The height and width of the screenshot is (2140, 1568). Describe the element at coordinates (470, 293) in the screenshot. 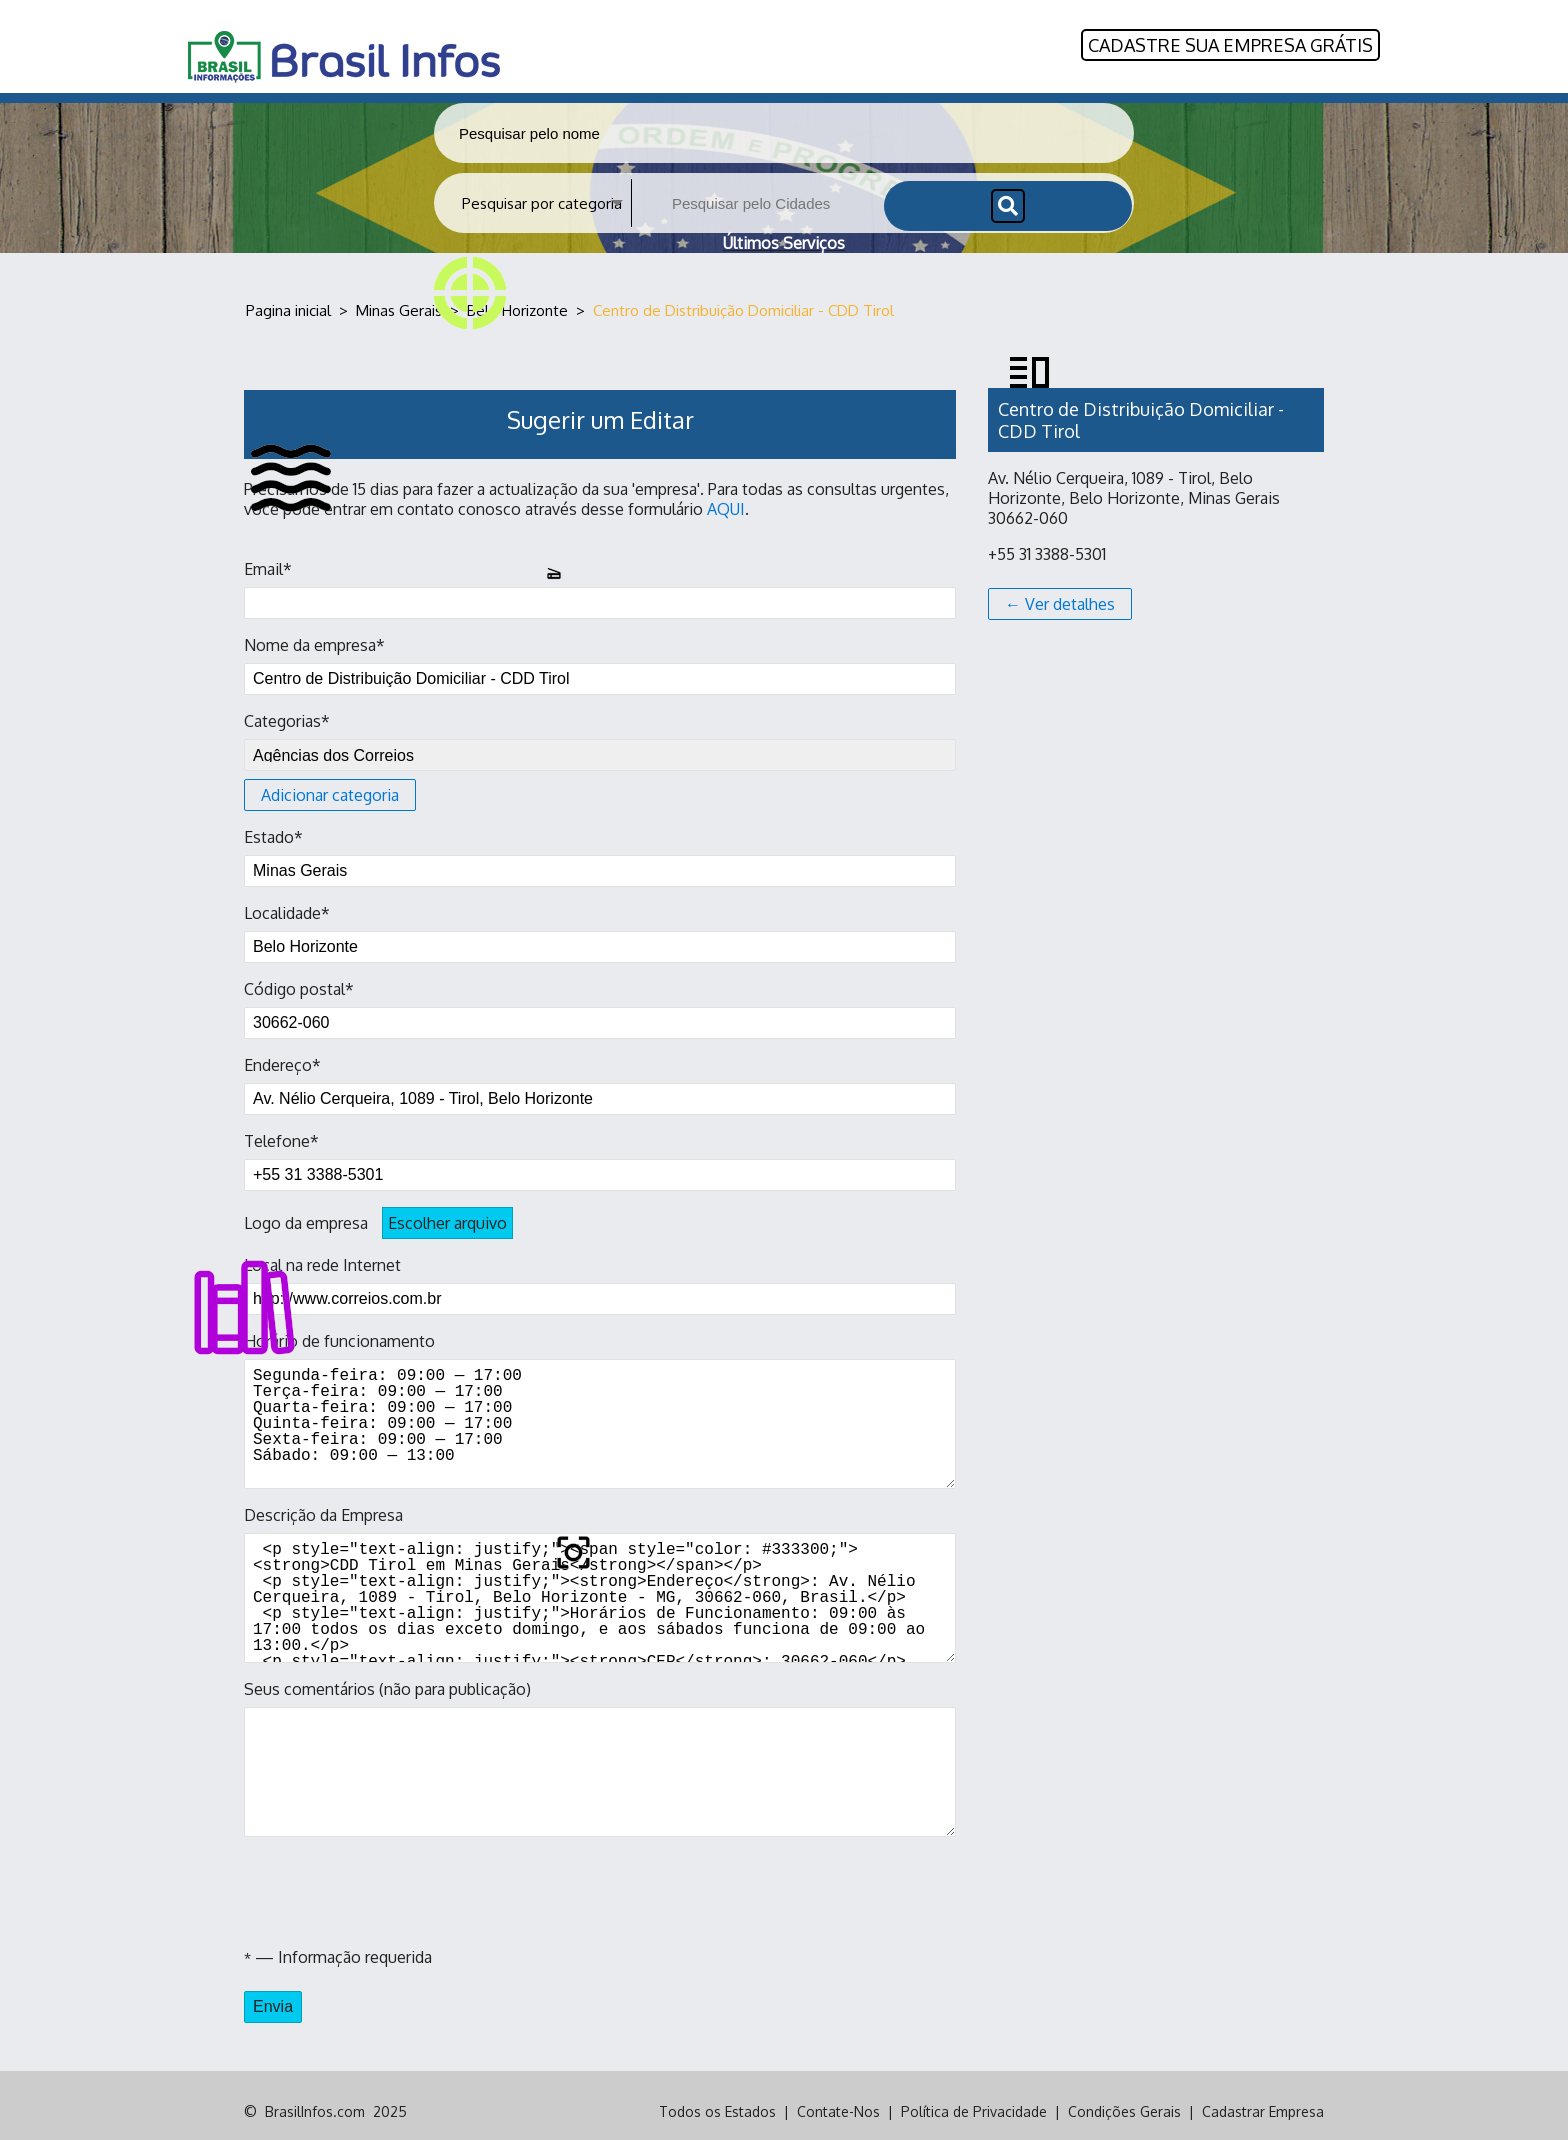

I see `view polar chart analytics` at that location.